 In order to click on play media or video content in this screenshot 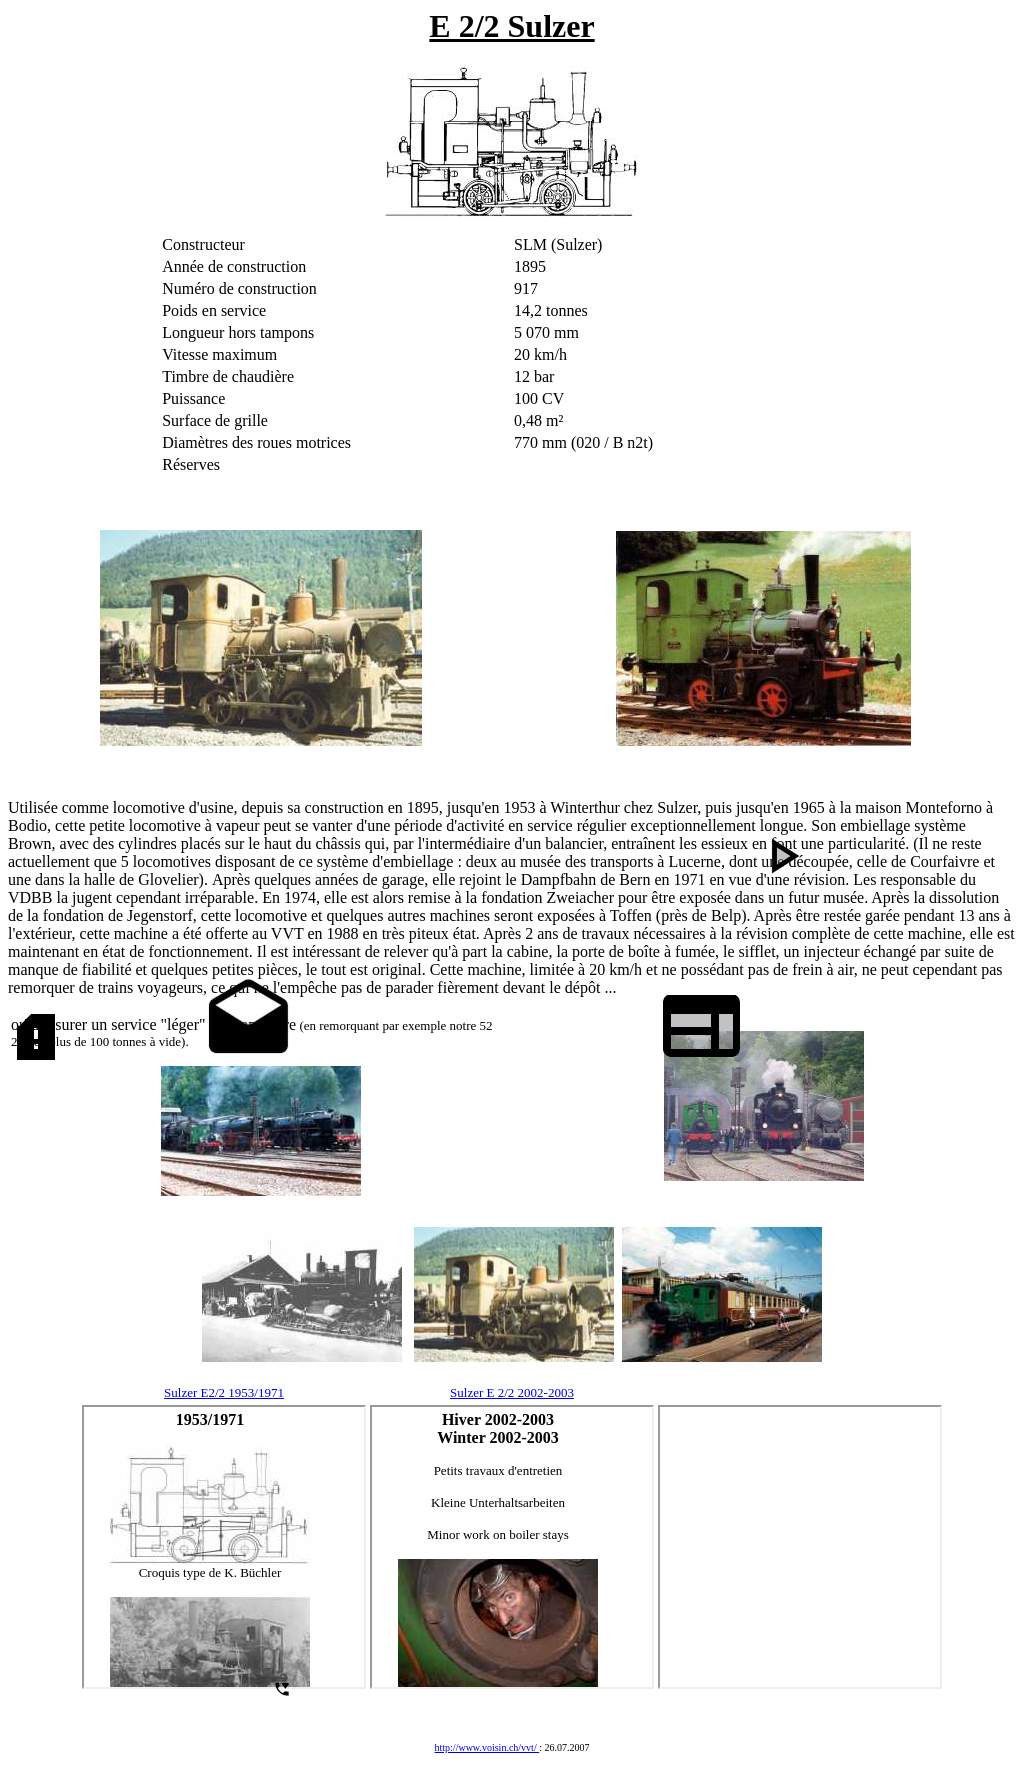, I will do `click(782, 856)`.